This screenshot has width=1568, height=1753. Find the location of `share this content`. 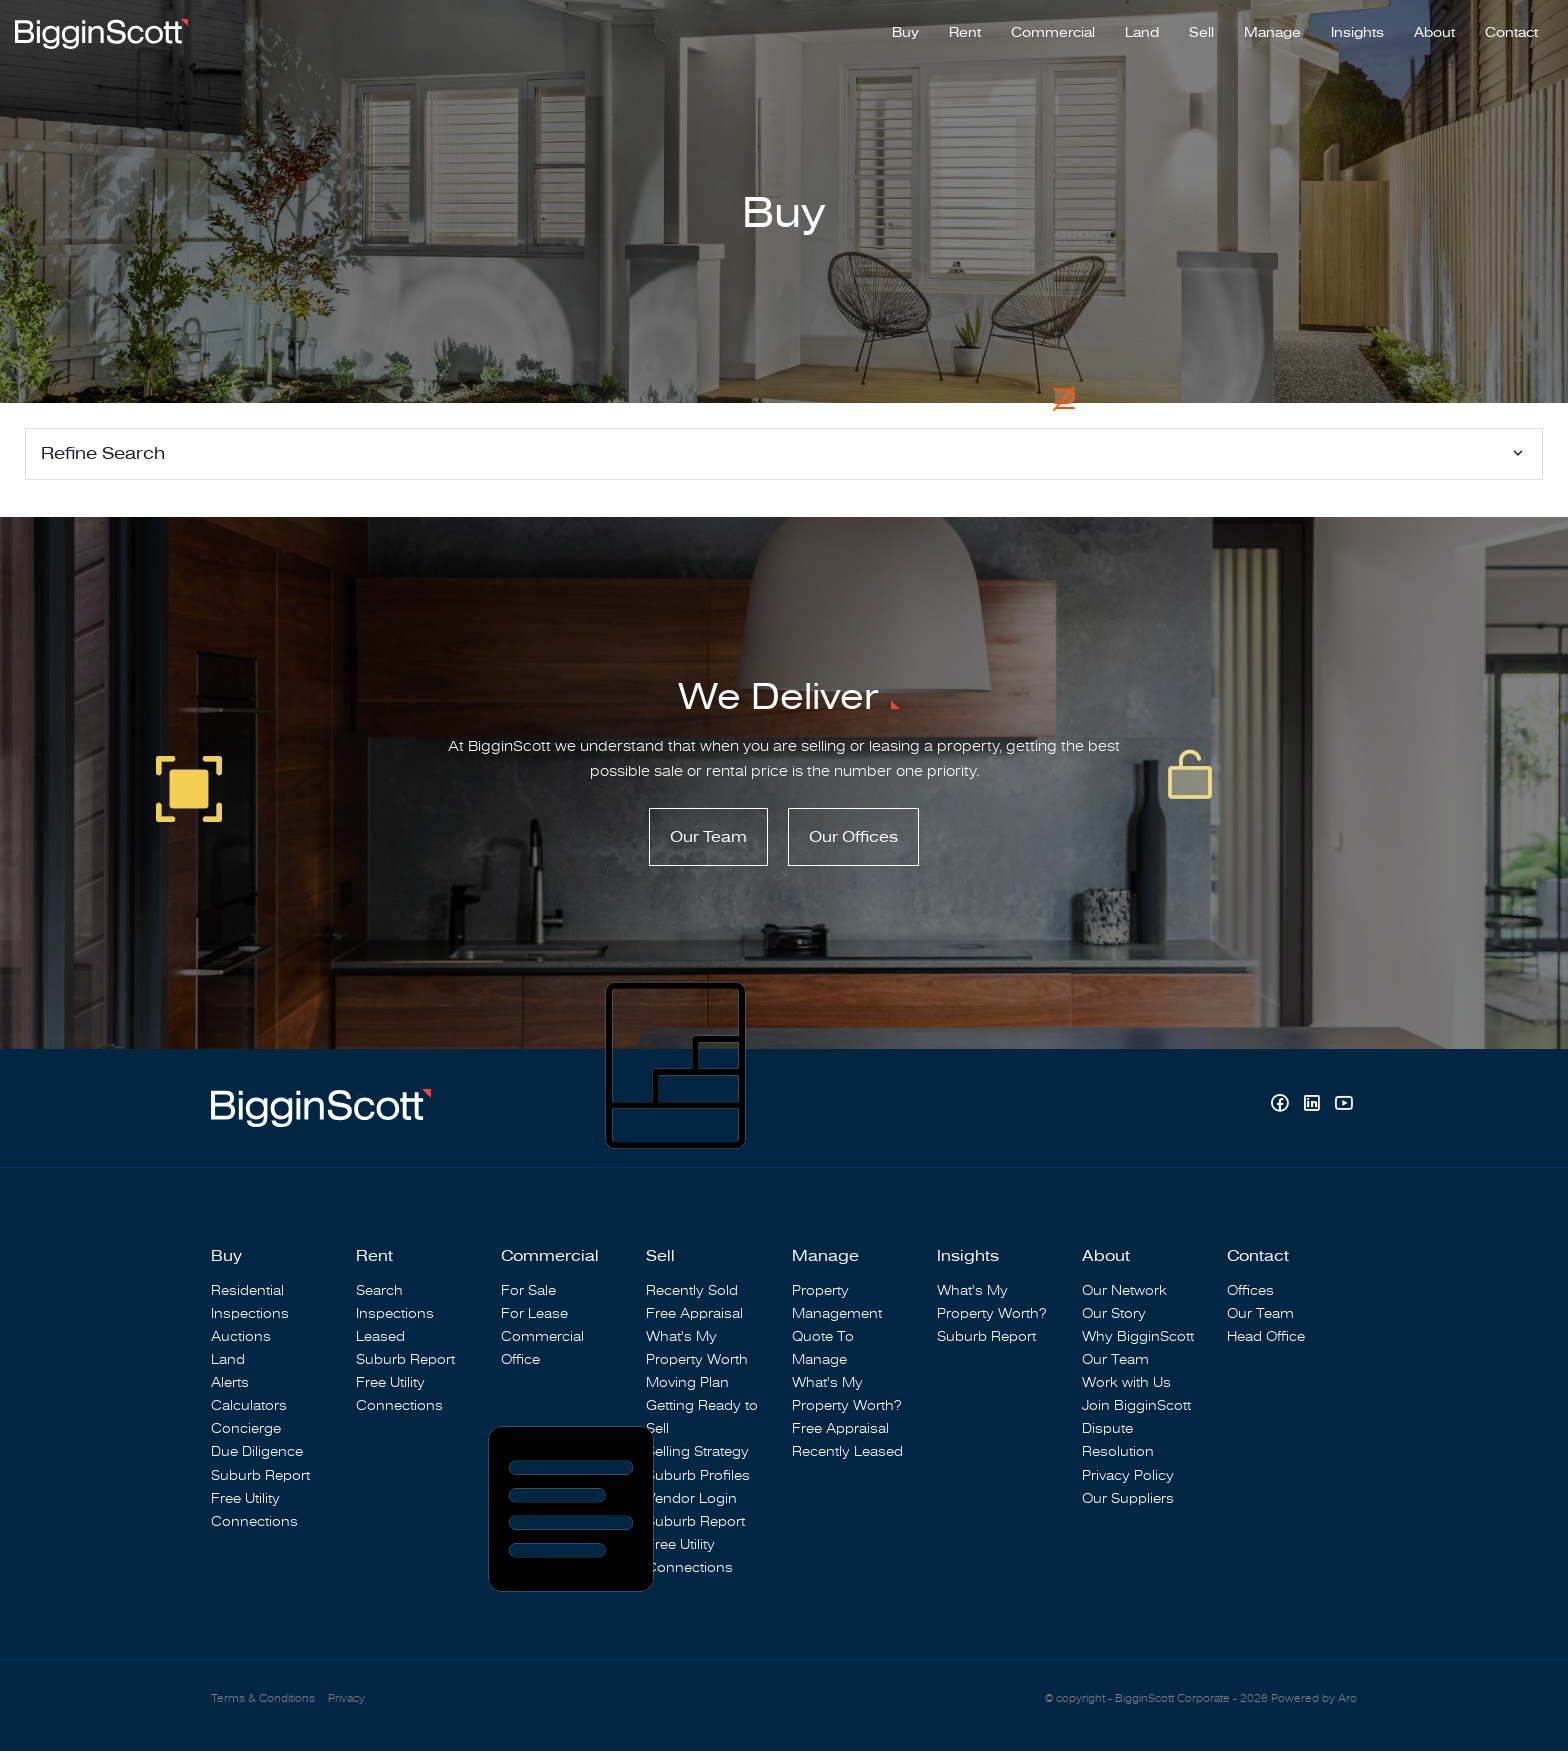

share this content is located at coordinates (1519, 357).